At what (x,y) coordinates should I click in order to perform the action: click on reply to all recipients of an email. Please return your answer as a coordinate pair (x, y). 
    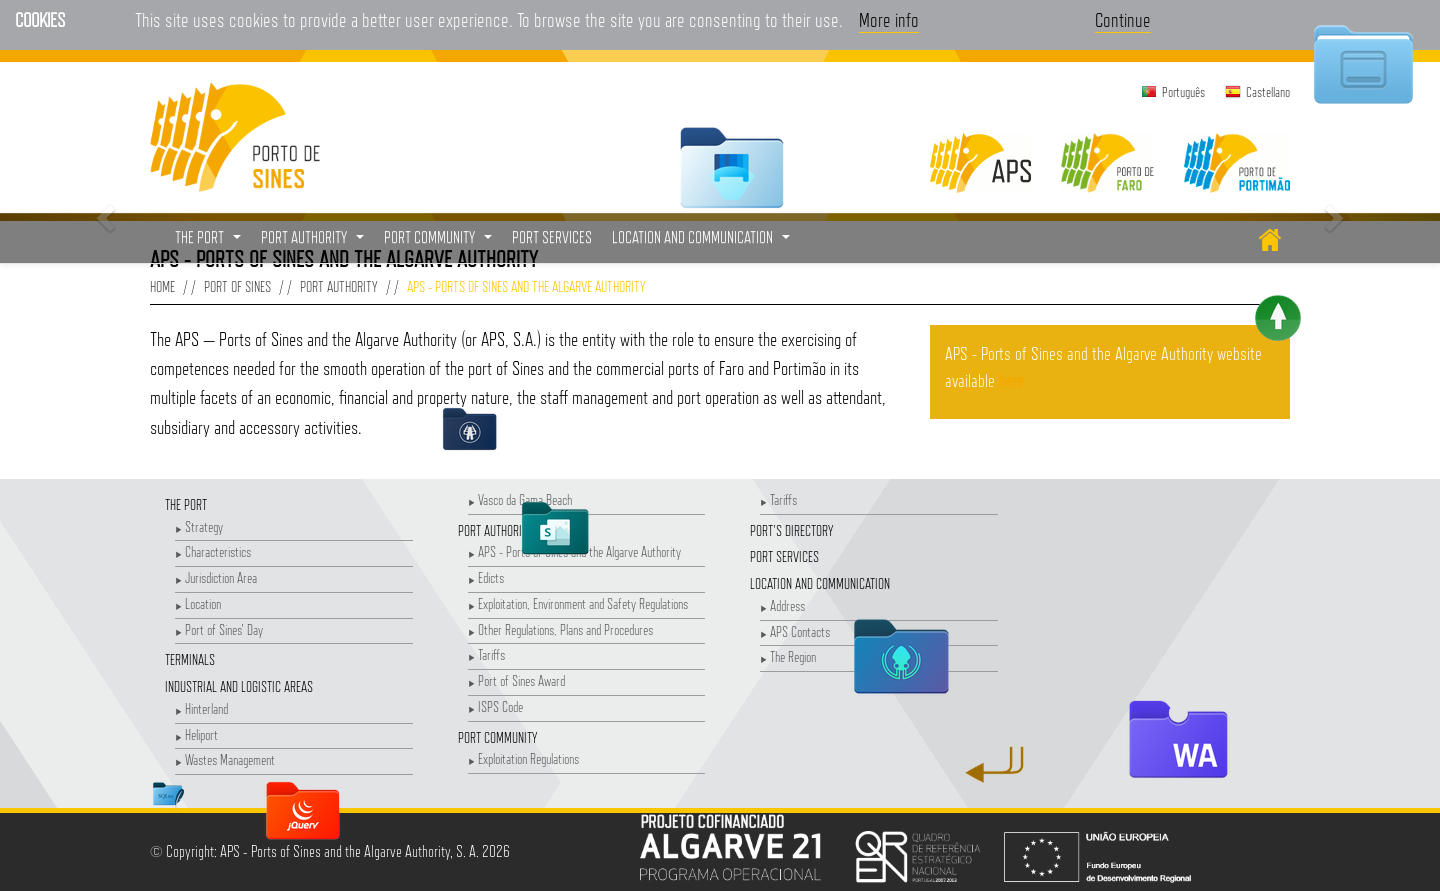
    Looking at the image, I should click on (993, 764).